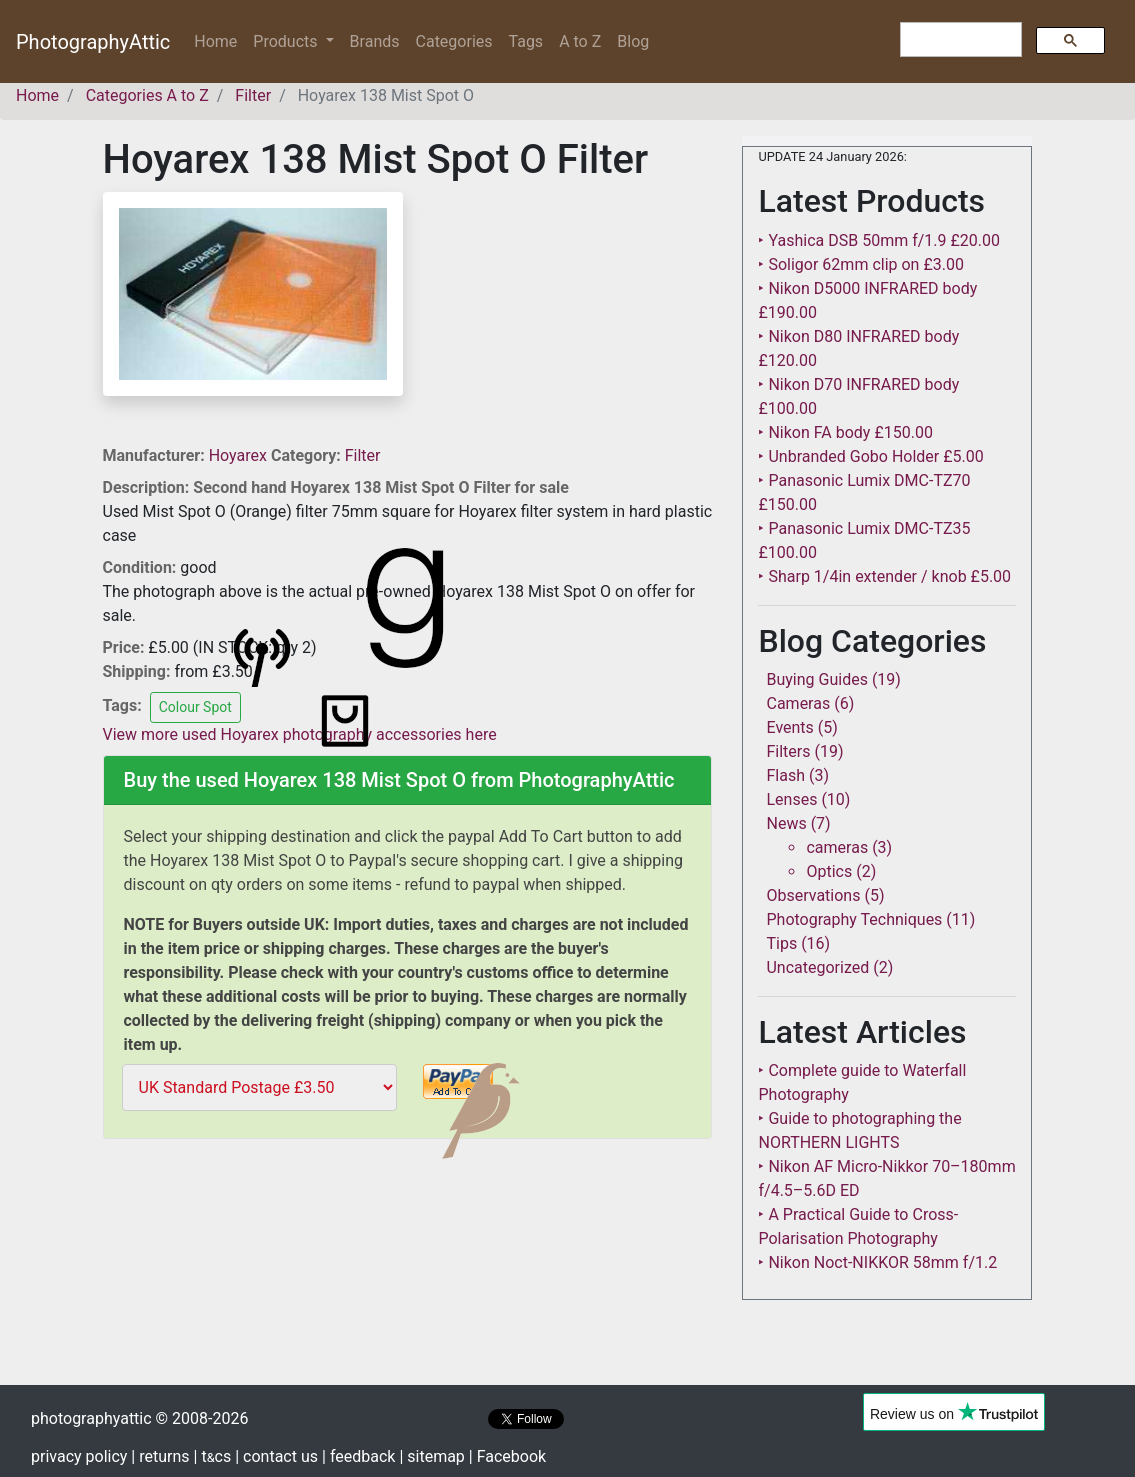  I want to click on wagtail CMS logo, so click(481, 1111).